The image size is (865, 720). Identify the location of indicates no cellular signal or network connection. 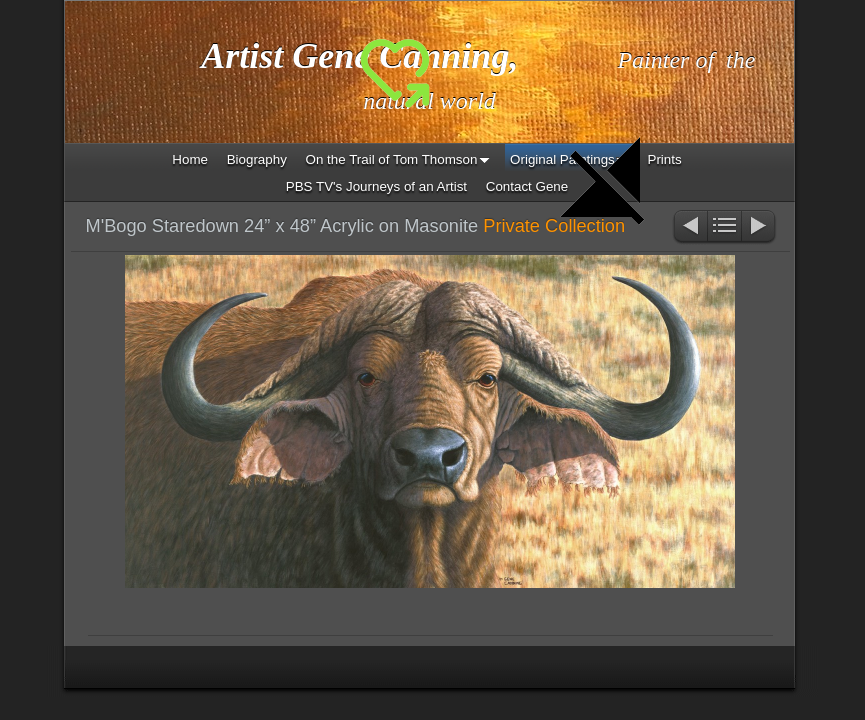
(604, 181).